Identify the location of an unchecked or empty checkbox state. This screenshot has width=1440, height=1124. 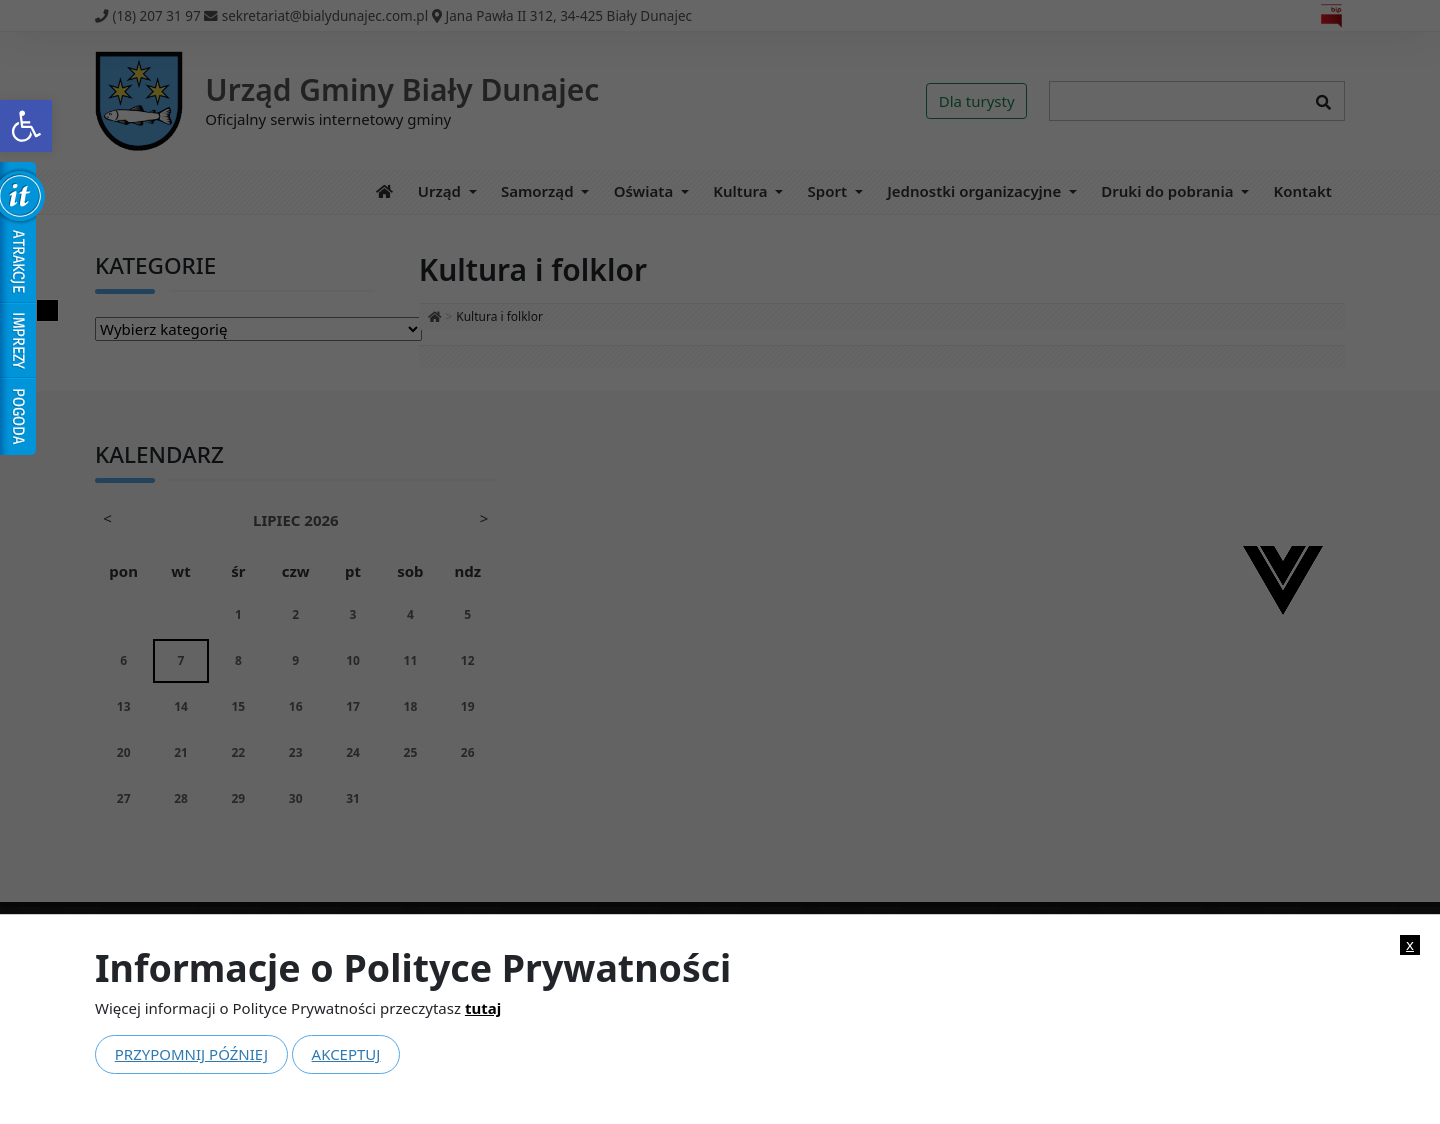
(47, 310).